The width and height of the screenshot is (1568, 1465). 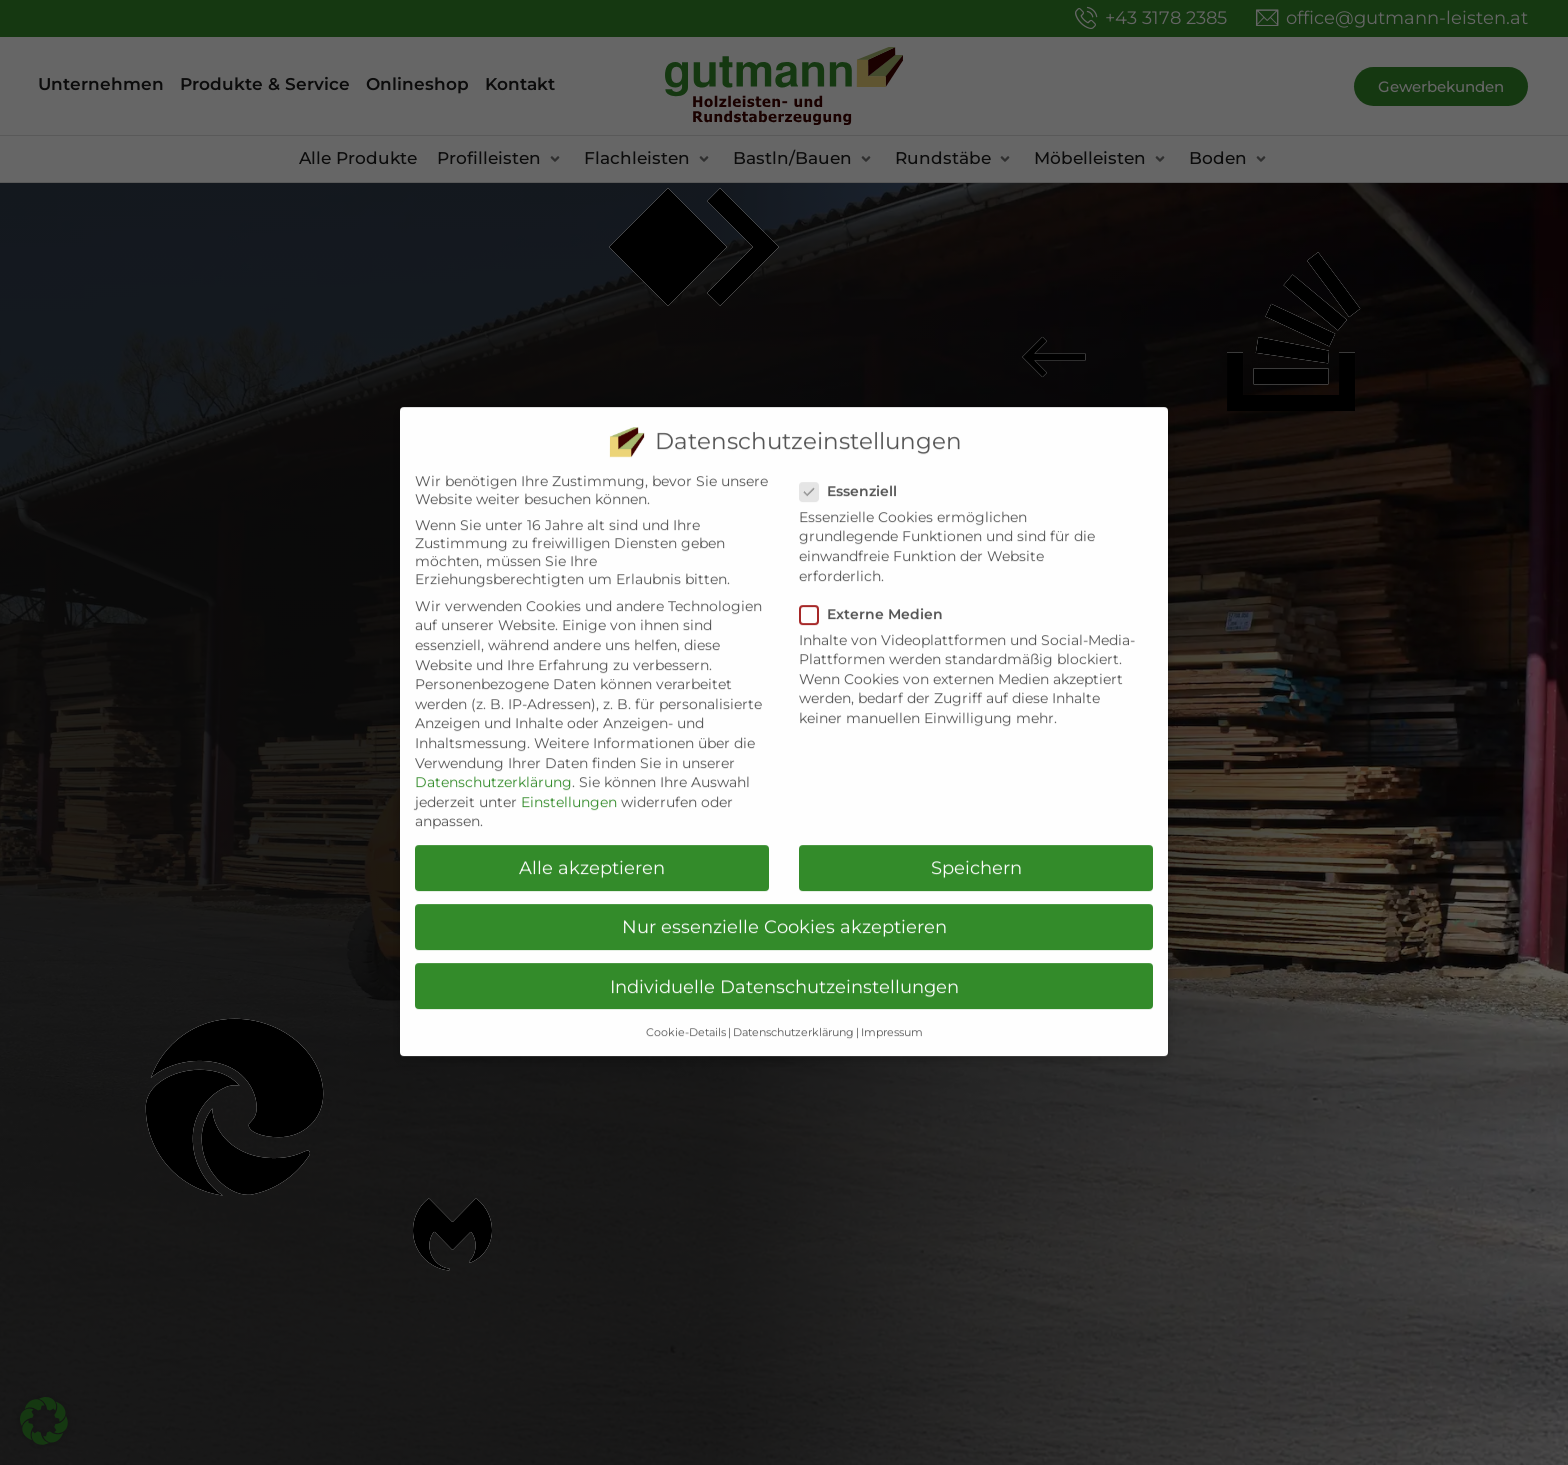 I want to click on go back to the previous page, so click(x=1054, y=357).